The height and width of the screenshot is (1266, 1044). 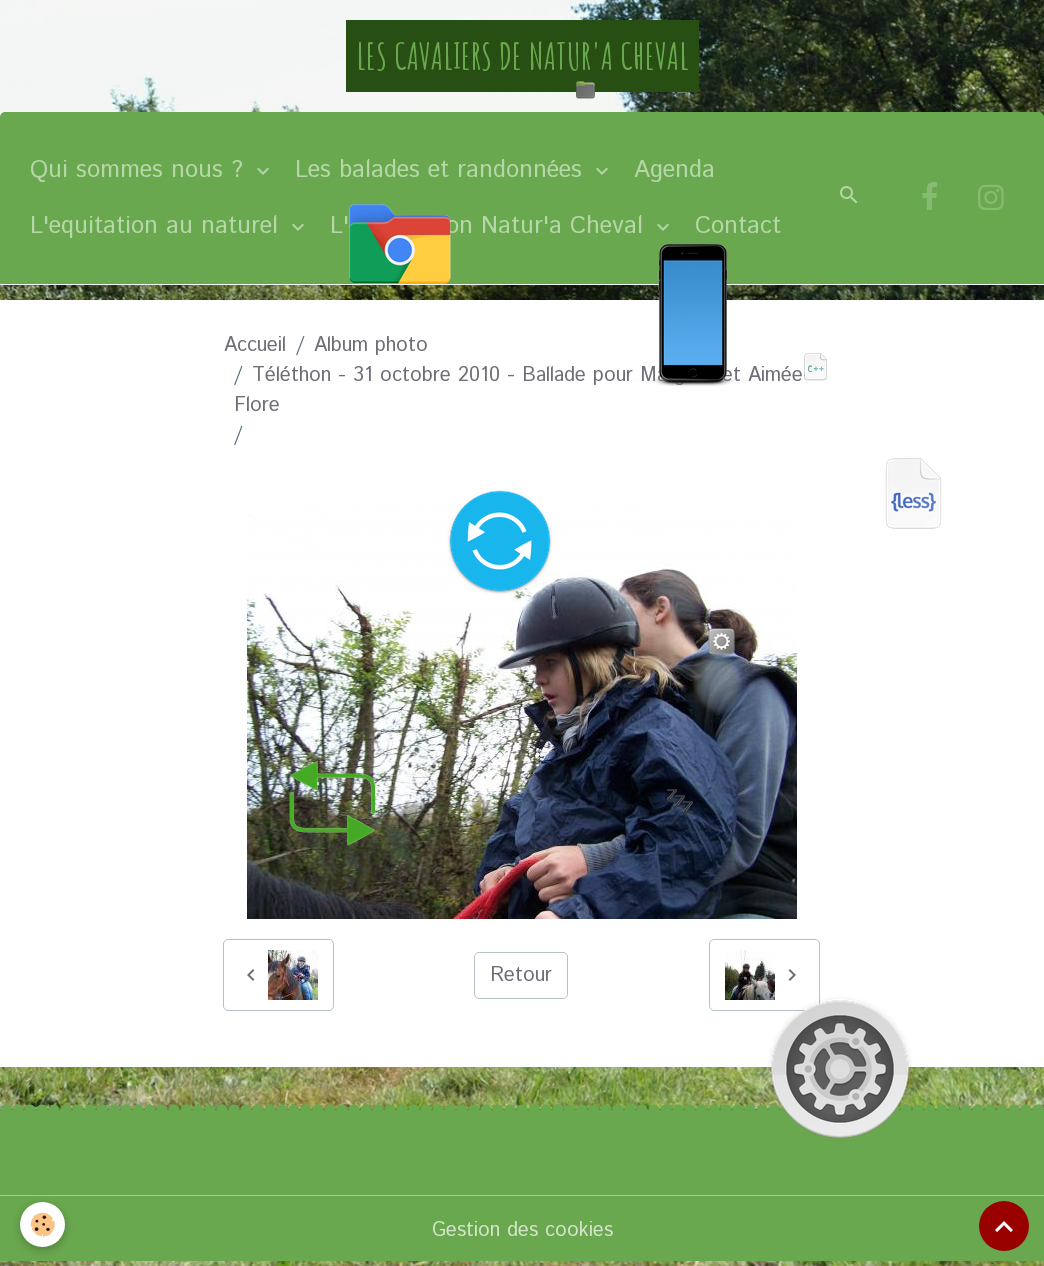 What do you see at coordinates (913, 493) in the screenshot?
I see `a LESS stylesheet file` at bounding box center [913, 493].